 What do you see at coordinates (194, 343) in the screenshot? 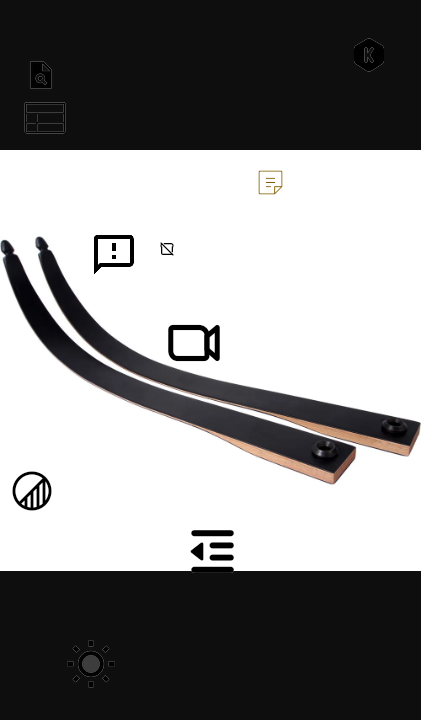
I see `start or join a Zoom meeting` at bounding box center [194, 343].